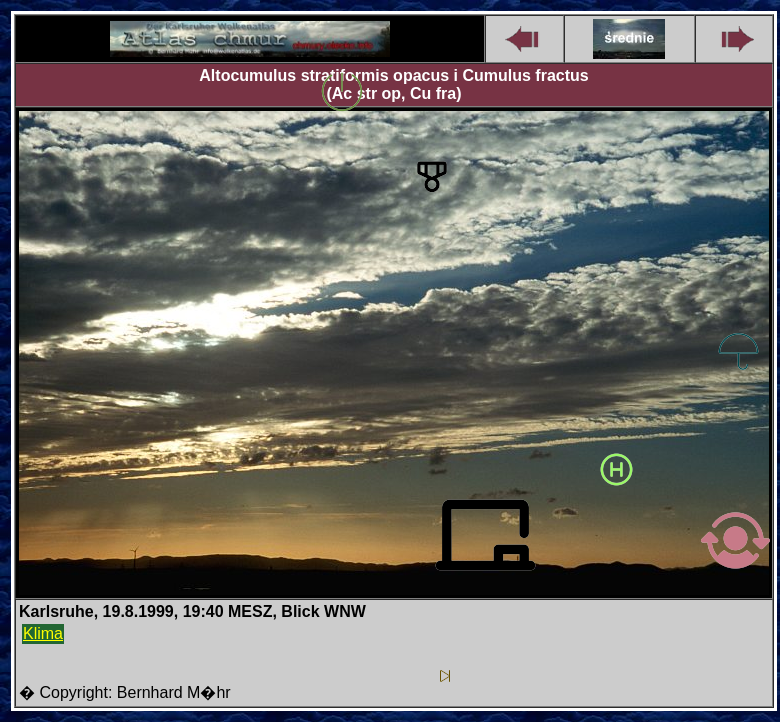 The height and width of the screenshot is (722, 780). I want to click on skip to the next track or media item, so click(445, 676).